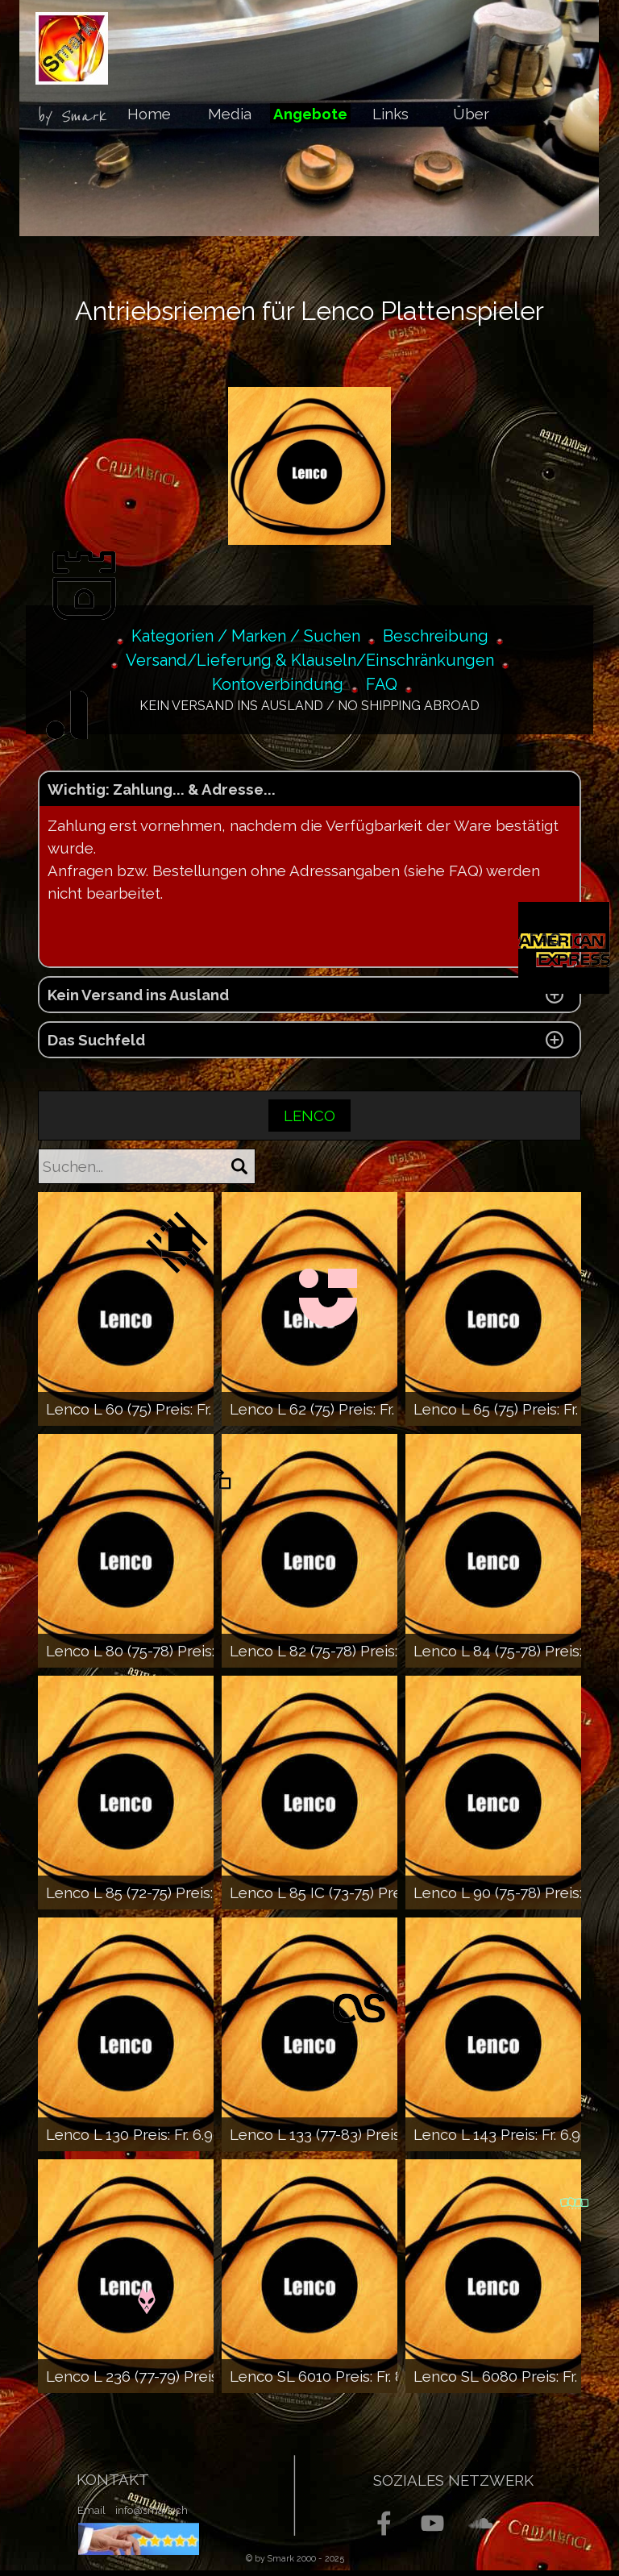 The image size is (619, 2576). Describe the element at coordinates (574, 2203) in the screenshot. I see `open zoho app or service` at that location.